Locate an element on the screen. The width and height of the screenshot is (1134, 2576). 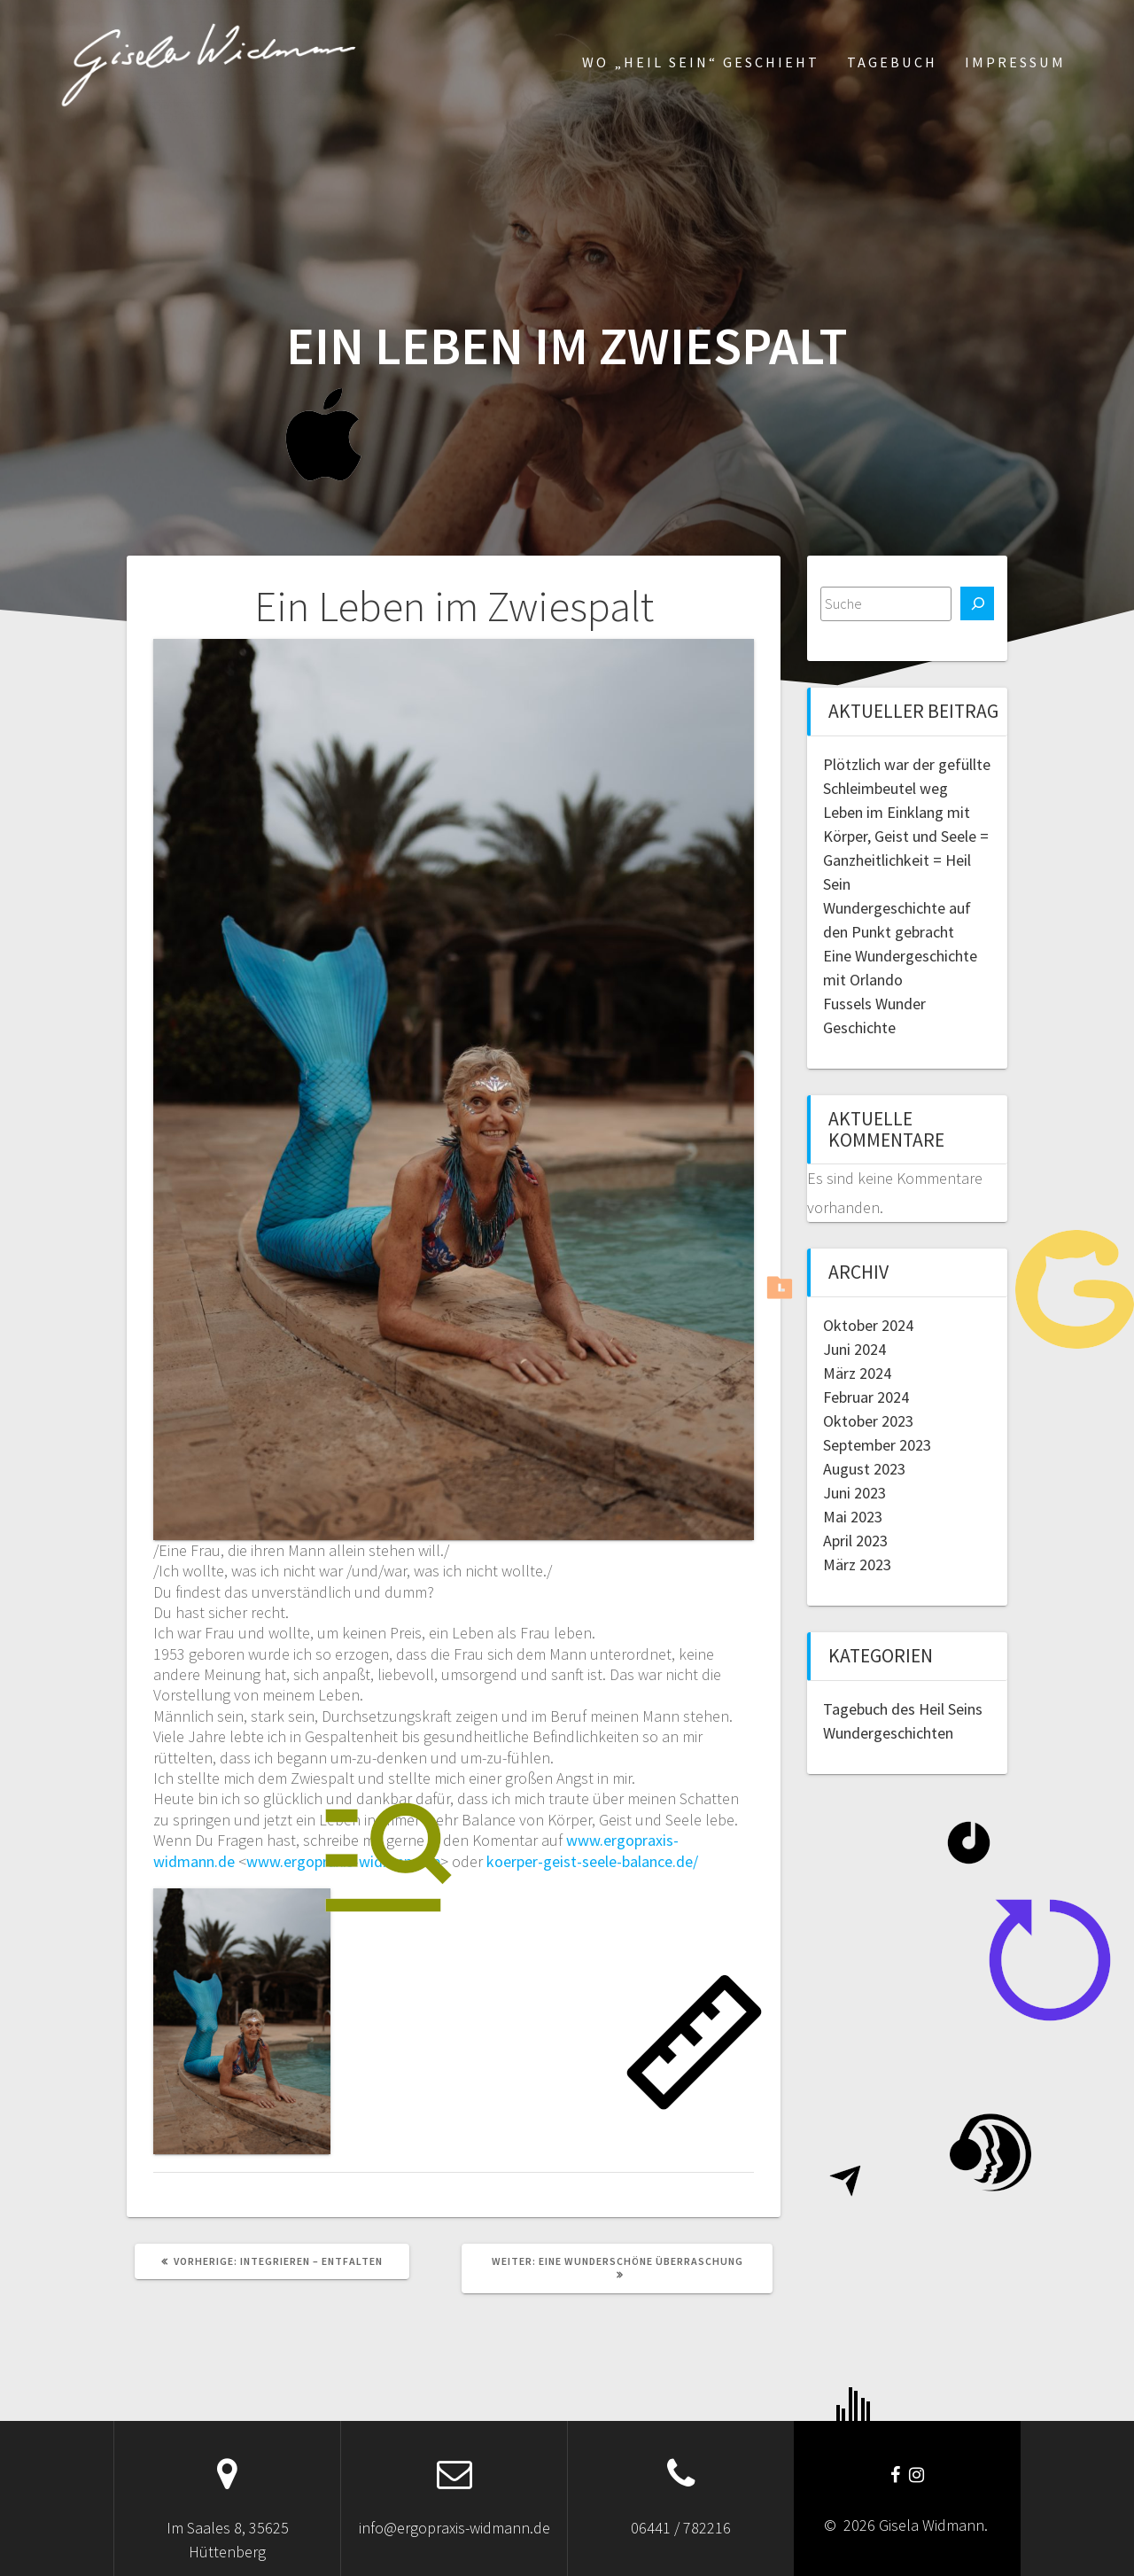
access measurement or sizing tools is located at coordinates (694, 2038).